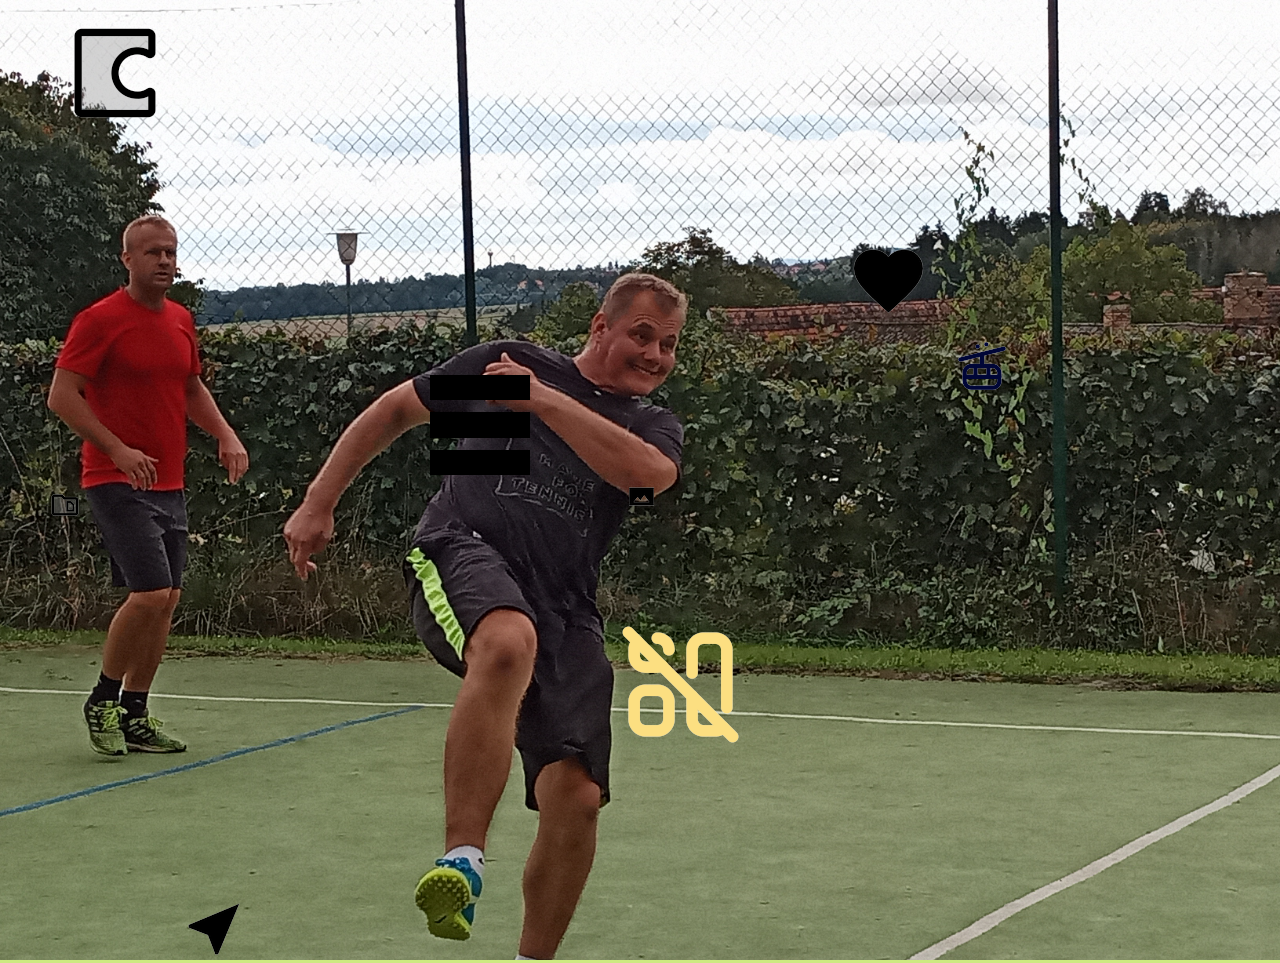  What do you see at coordinates (982, 366) in the screenshot?
I see `access cable car or gondola transit options` at bounding box center [982, 366].